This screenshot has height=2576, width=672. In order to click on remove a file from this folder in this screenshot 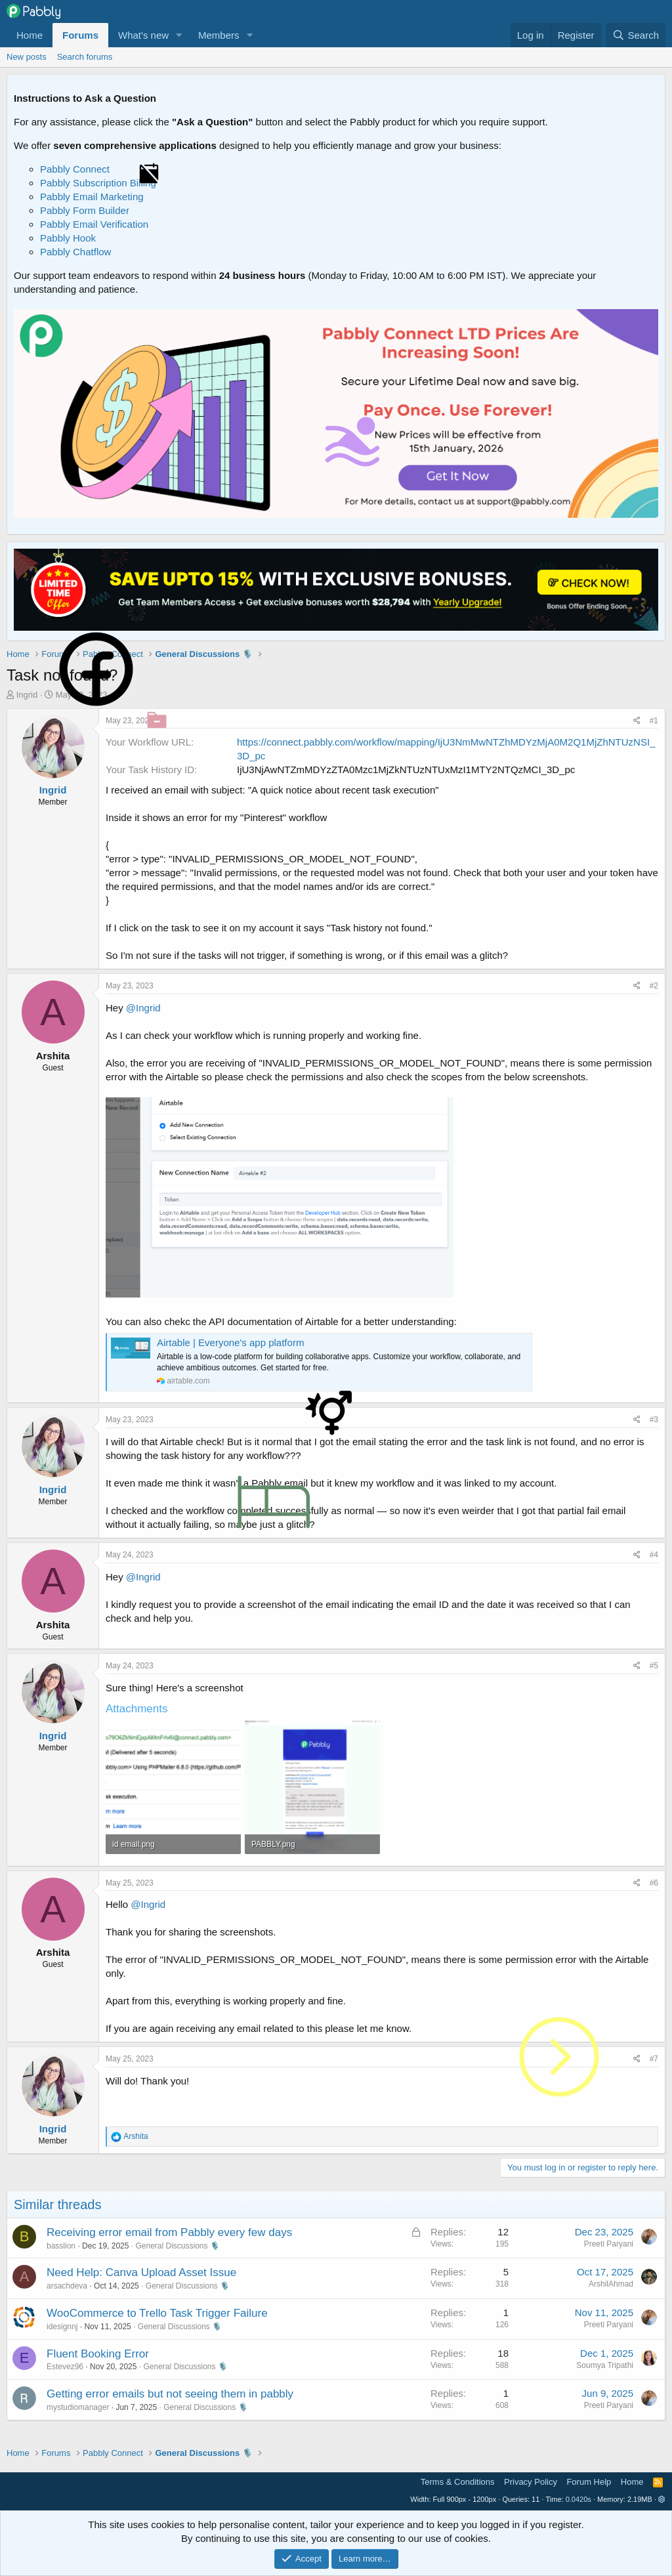, I will do `click(157, 720)`.